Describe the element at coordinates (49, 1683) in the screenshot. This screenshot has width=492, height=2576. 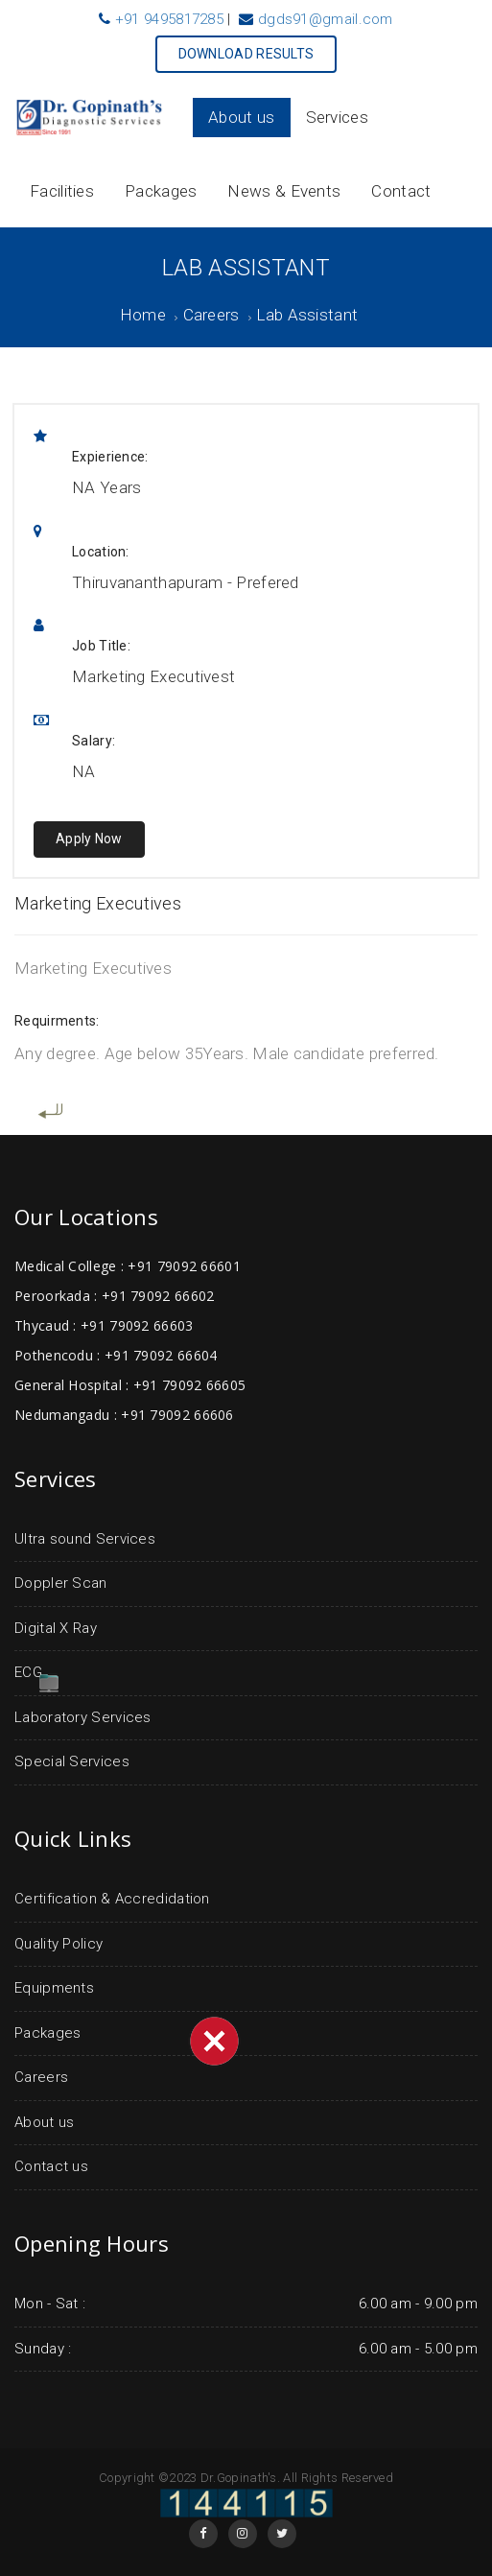
I see `access a remote or network folder` at that location.